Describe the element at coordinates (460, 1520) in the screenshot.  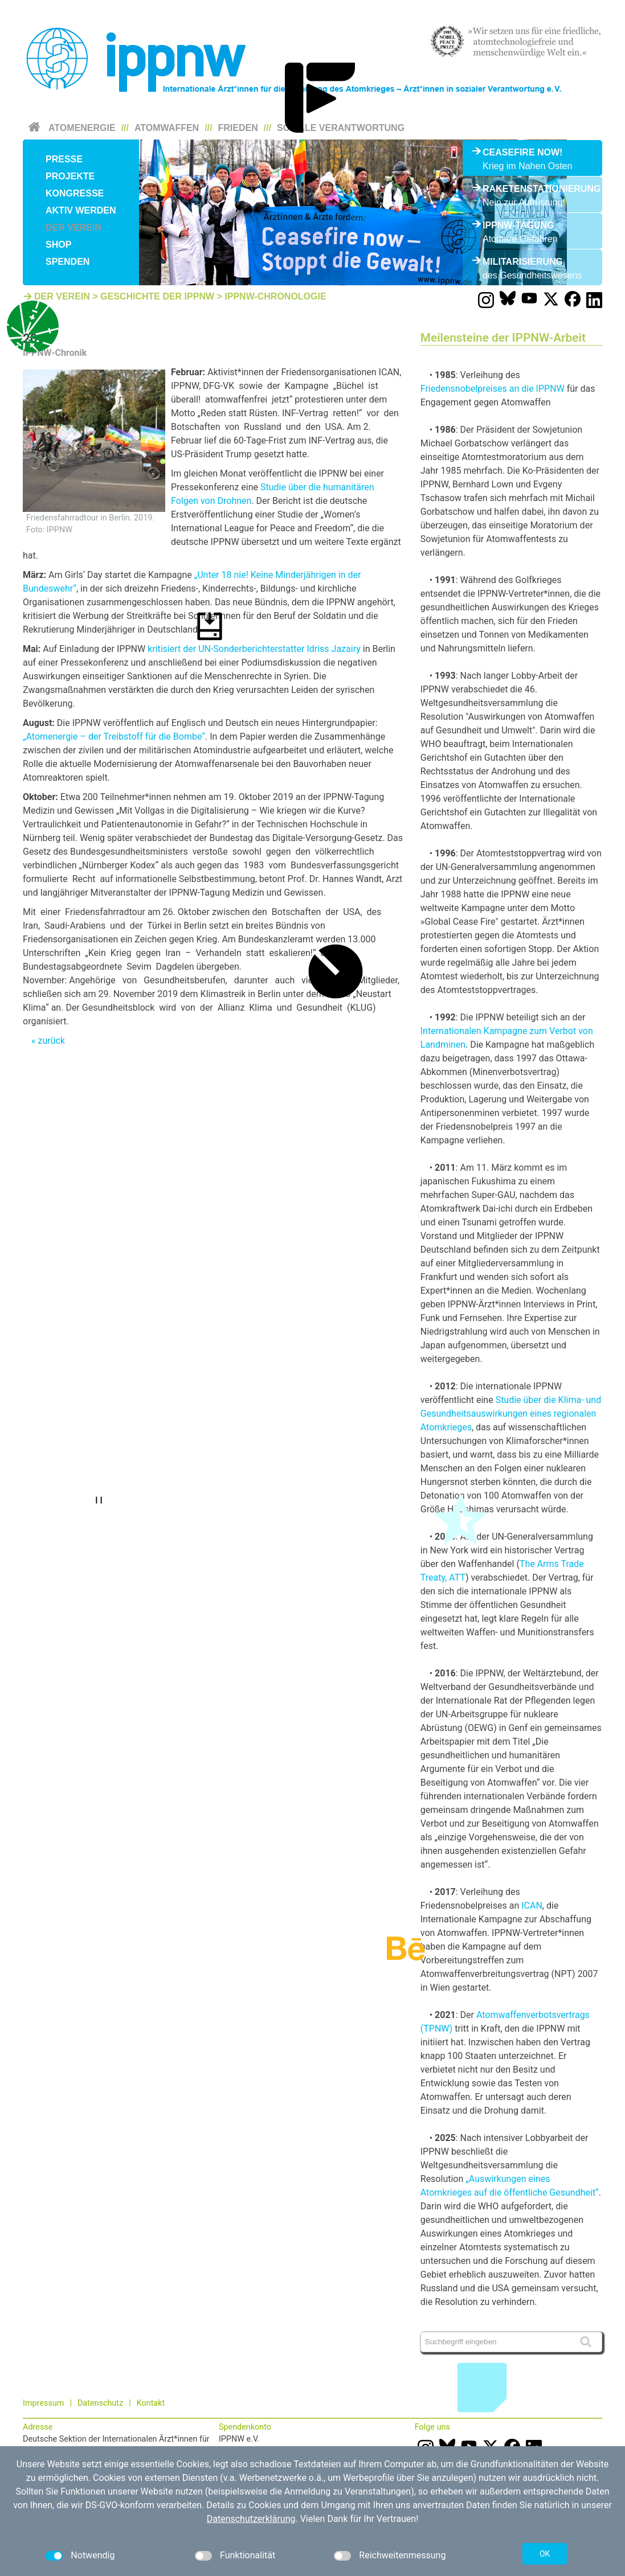
I see `indicates a partial rating or half-star score` at that location.